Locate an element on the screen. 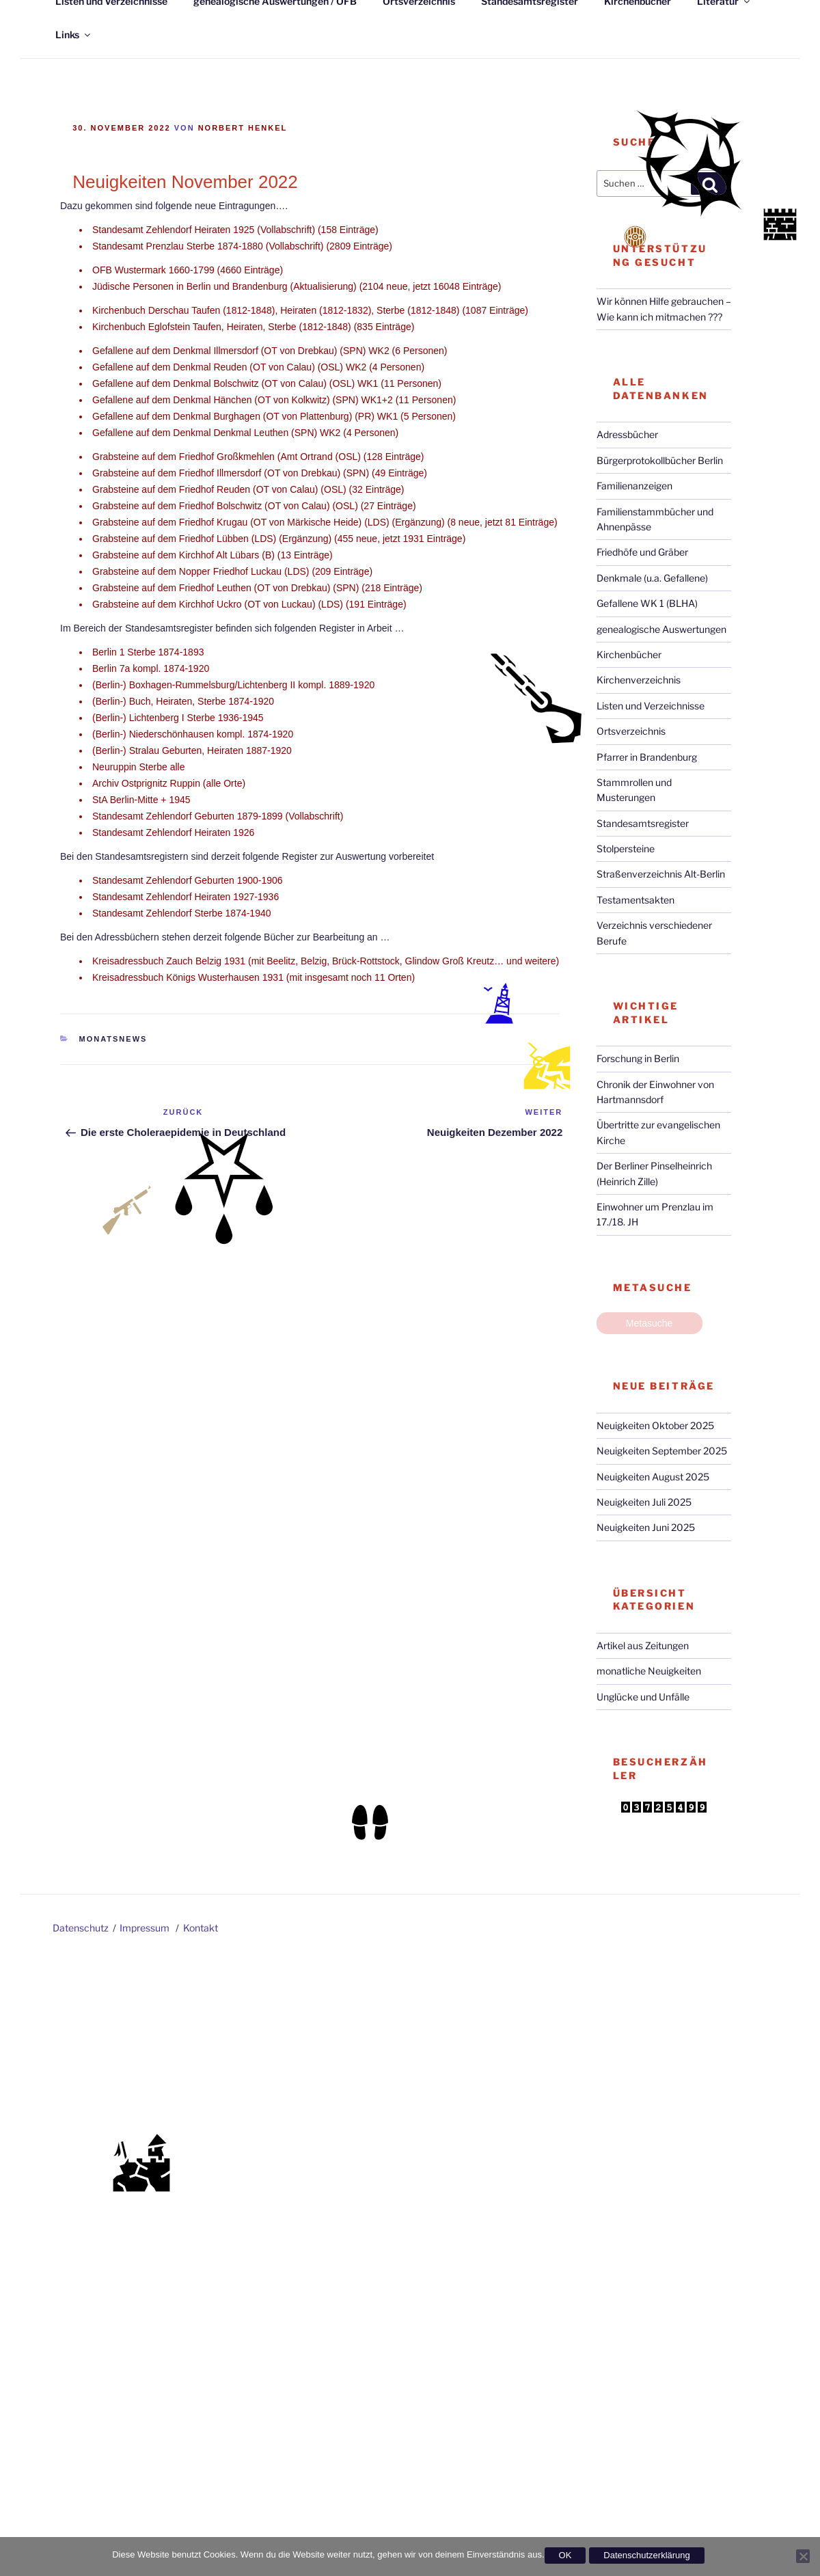 The width and height of the screenshot is (820, 2576). build or upgrade defensive fortifications is located at coordinates (780, 223).